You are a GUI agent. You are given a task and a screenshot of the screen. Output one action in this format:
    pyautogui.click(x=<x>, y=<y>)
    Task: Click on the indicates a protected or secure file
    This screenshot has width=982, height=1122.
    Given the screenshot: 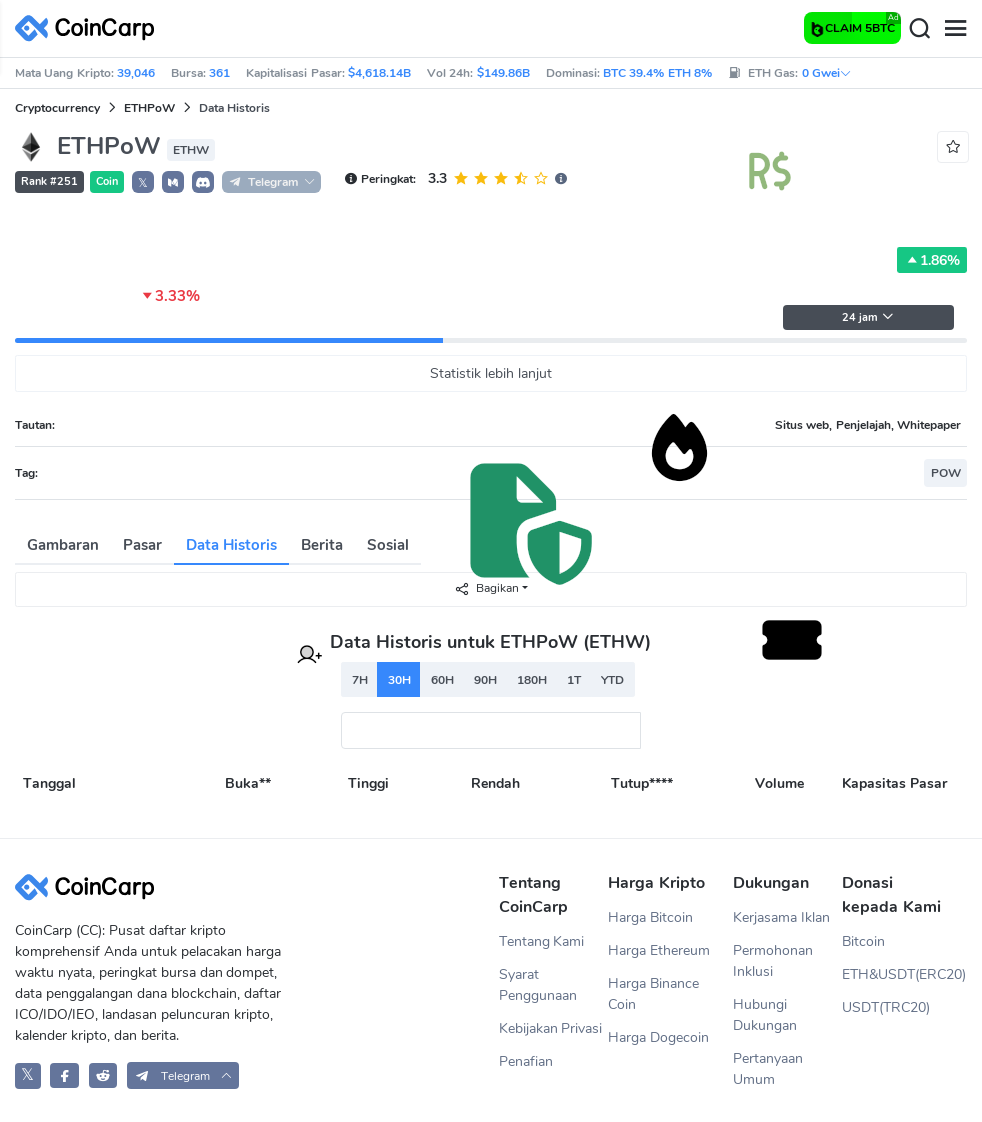 What is the action you would take?
    pyautogui.click(x=527, y=520)
    